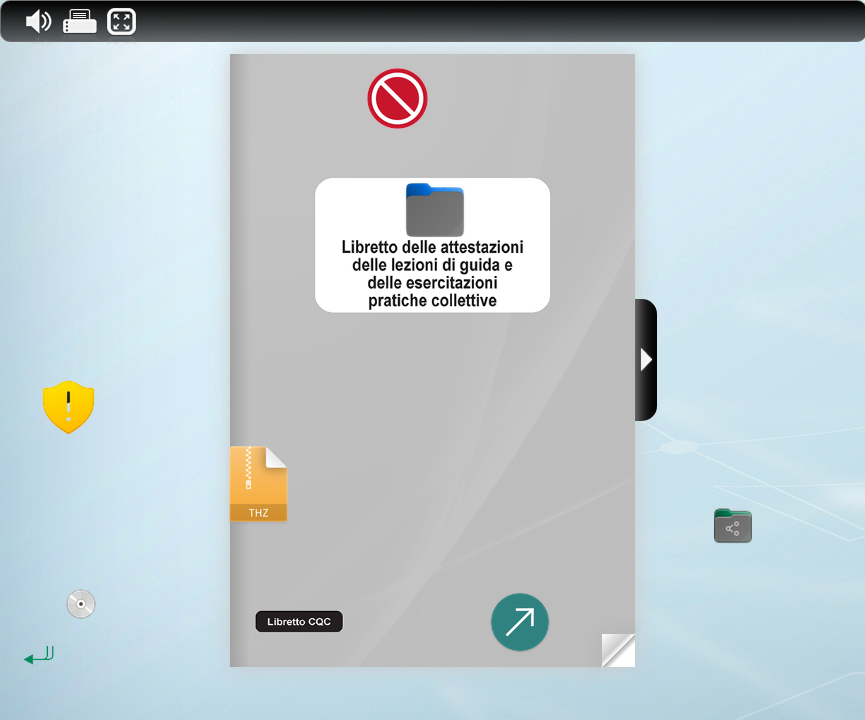 This screenshot has height=720, width=865. What do you see at coordinates (38, 653) in the screenshot?
I see `reply to all recipients of an email` at bounding box center [38, 653].